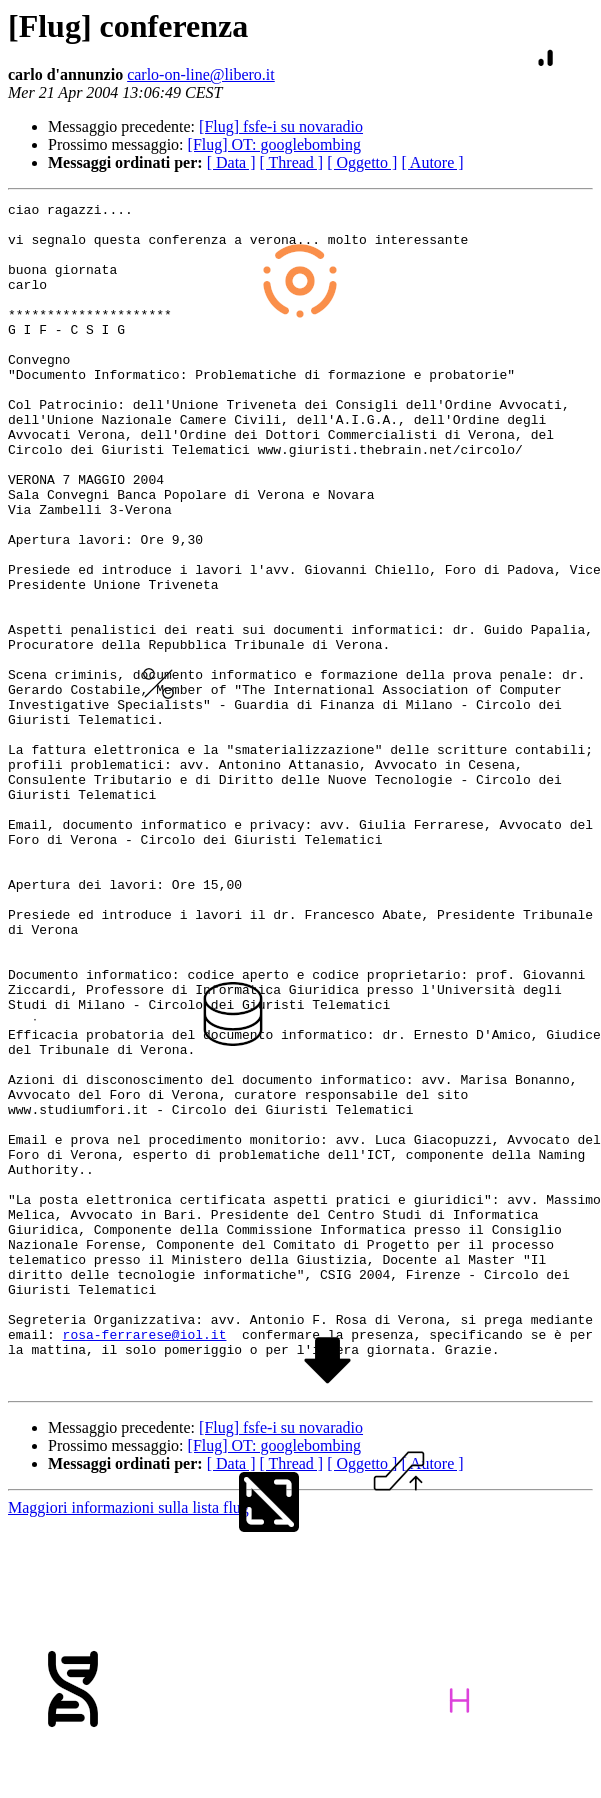 This screenshot has width=601, height=1798. I want to click on indicates escalator going up, so click(399, 1471).